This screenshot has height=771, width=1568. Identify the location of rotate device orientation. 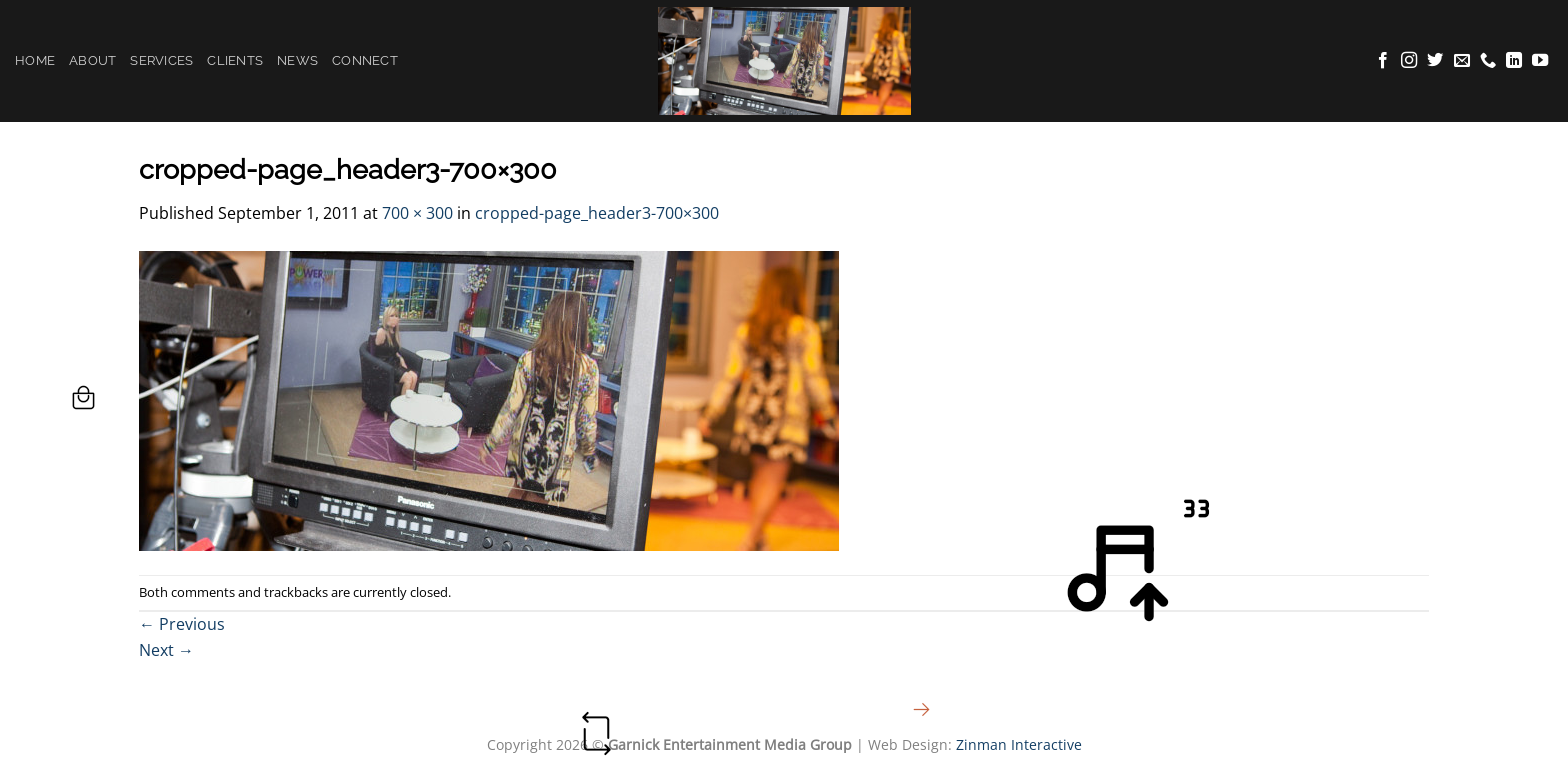
(596, 733).